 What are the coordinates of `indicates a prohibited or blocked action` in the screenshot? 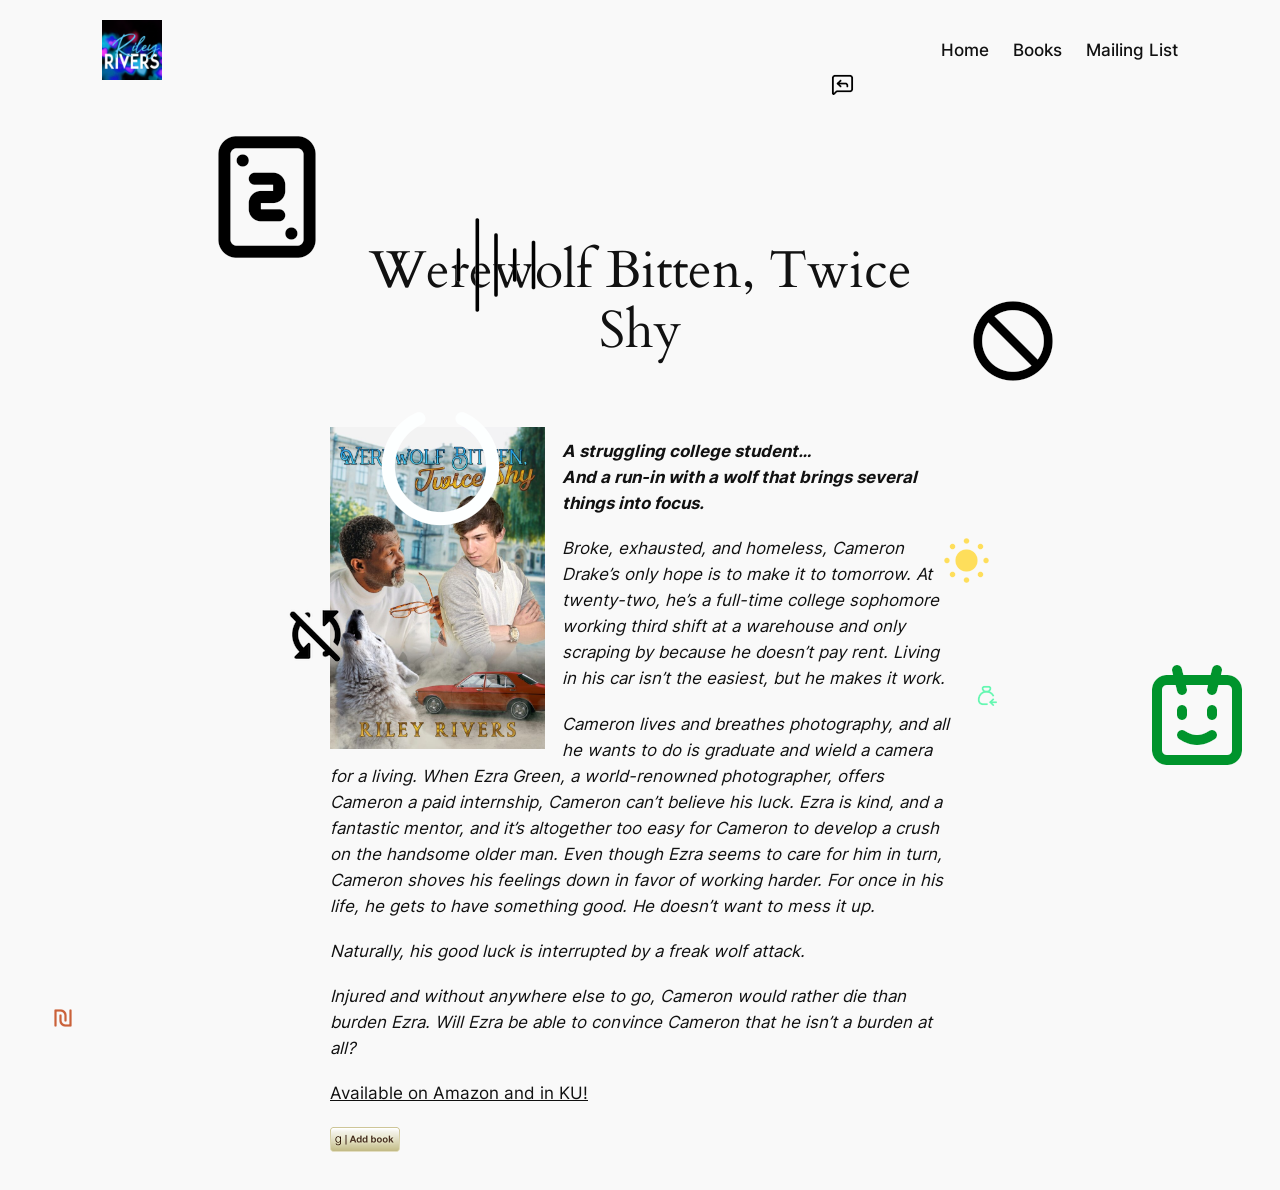 It's located at (1013, 341).